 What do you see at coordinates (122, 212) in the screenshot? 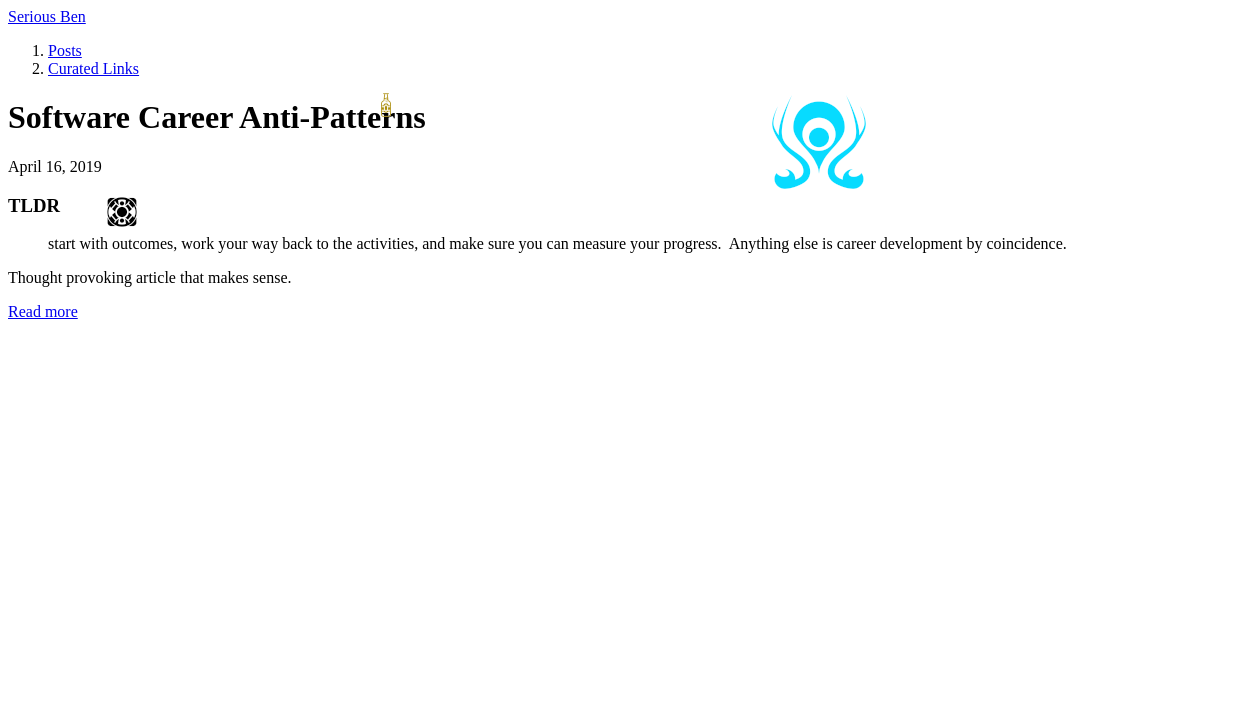
I see `abstract game achievement or badge icon` at bounding box center [122, 212].